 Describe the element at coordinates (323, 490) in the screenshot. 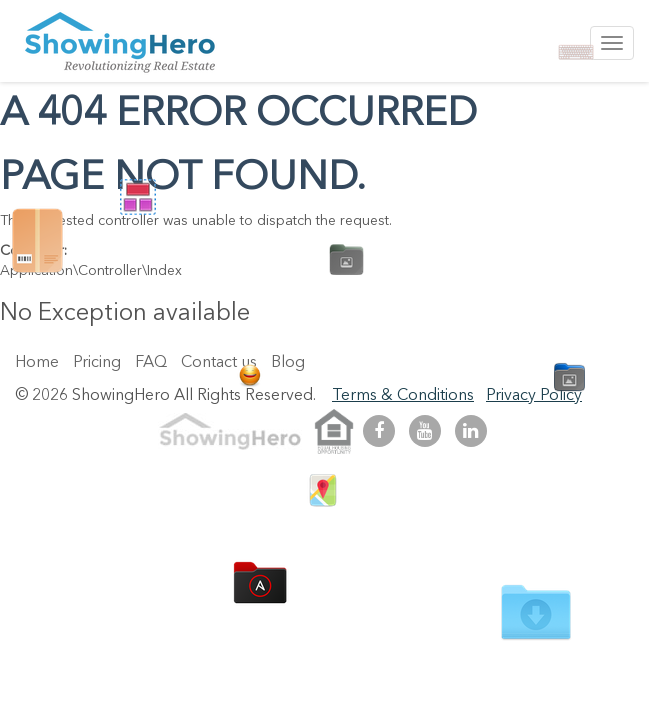

I see `a gpx file containing gps route or track data` at that location.